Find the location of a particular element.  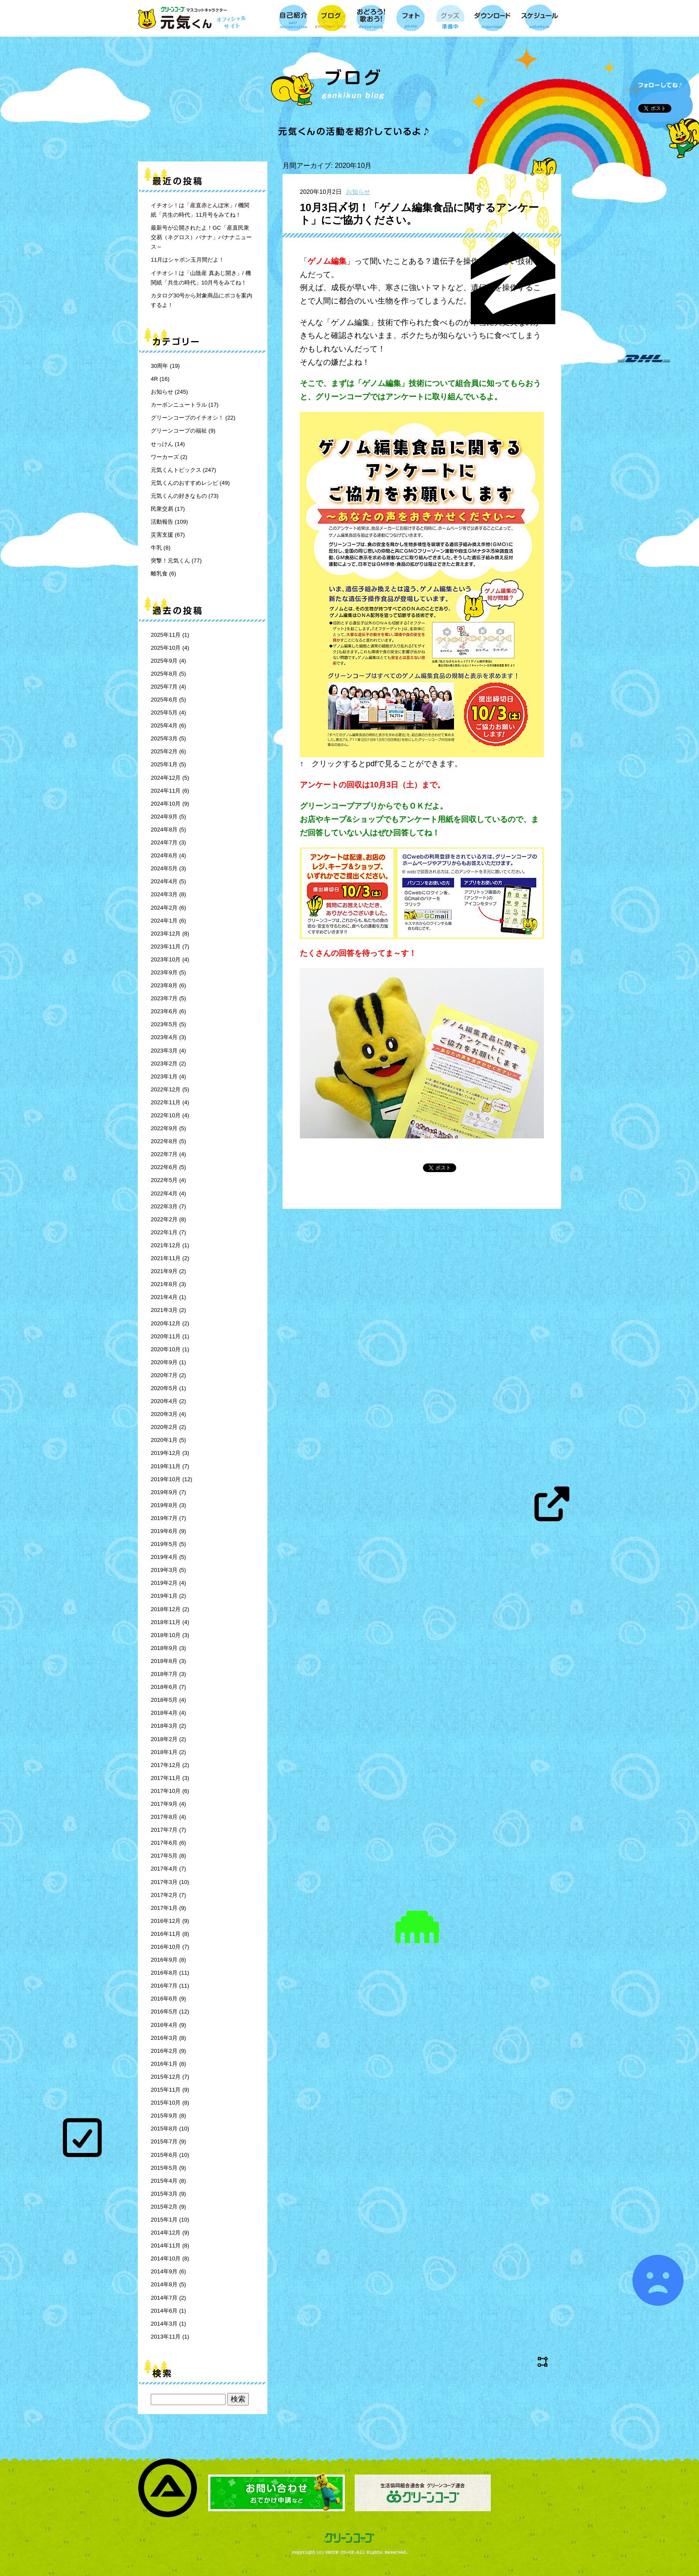

mark item as complete is located at coordinates (82, 2137).